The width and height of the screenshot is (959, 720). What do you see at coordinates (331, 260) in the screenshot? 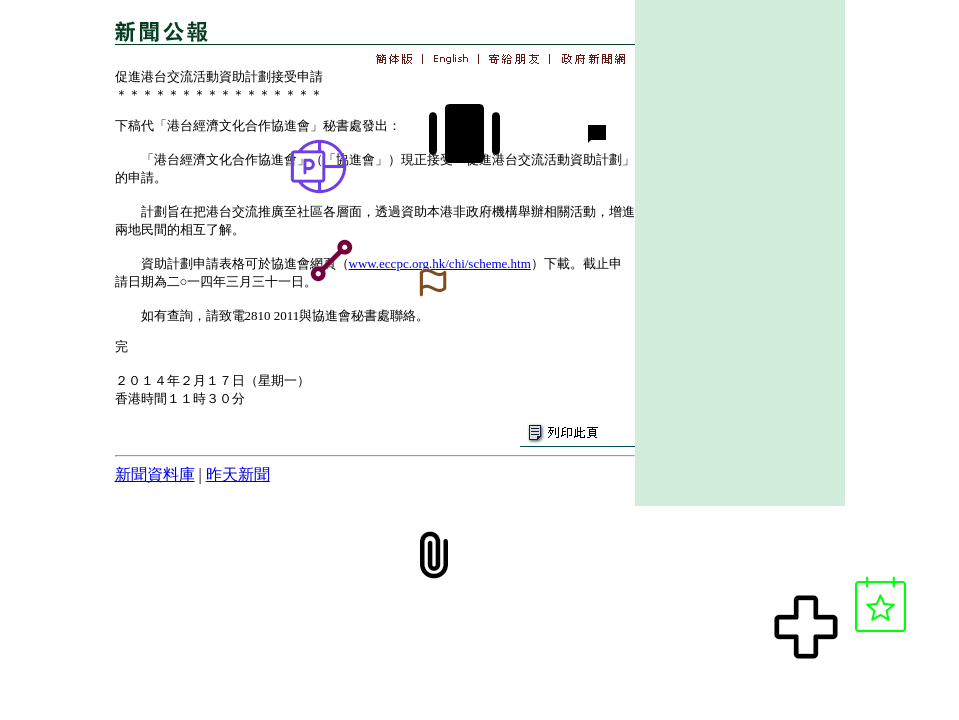
I see `draw a line between two points` at bounding box center [331, 260].